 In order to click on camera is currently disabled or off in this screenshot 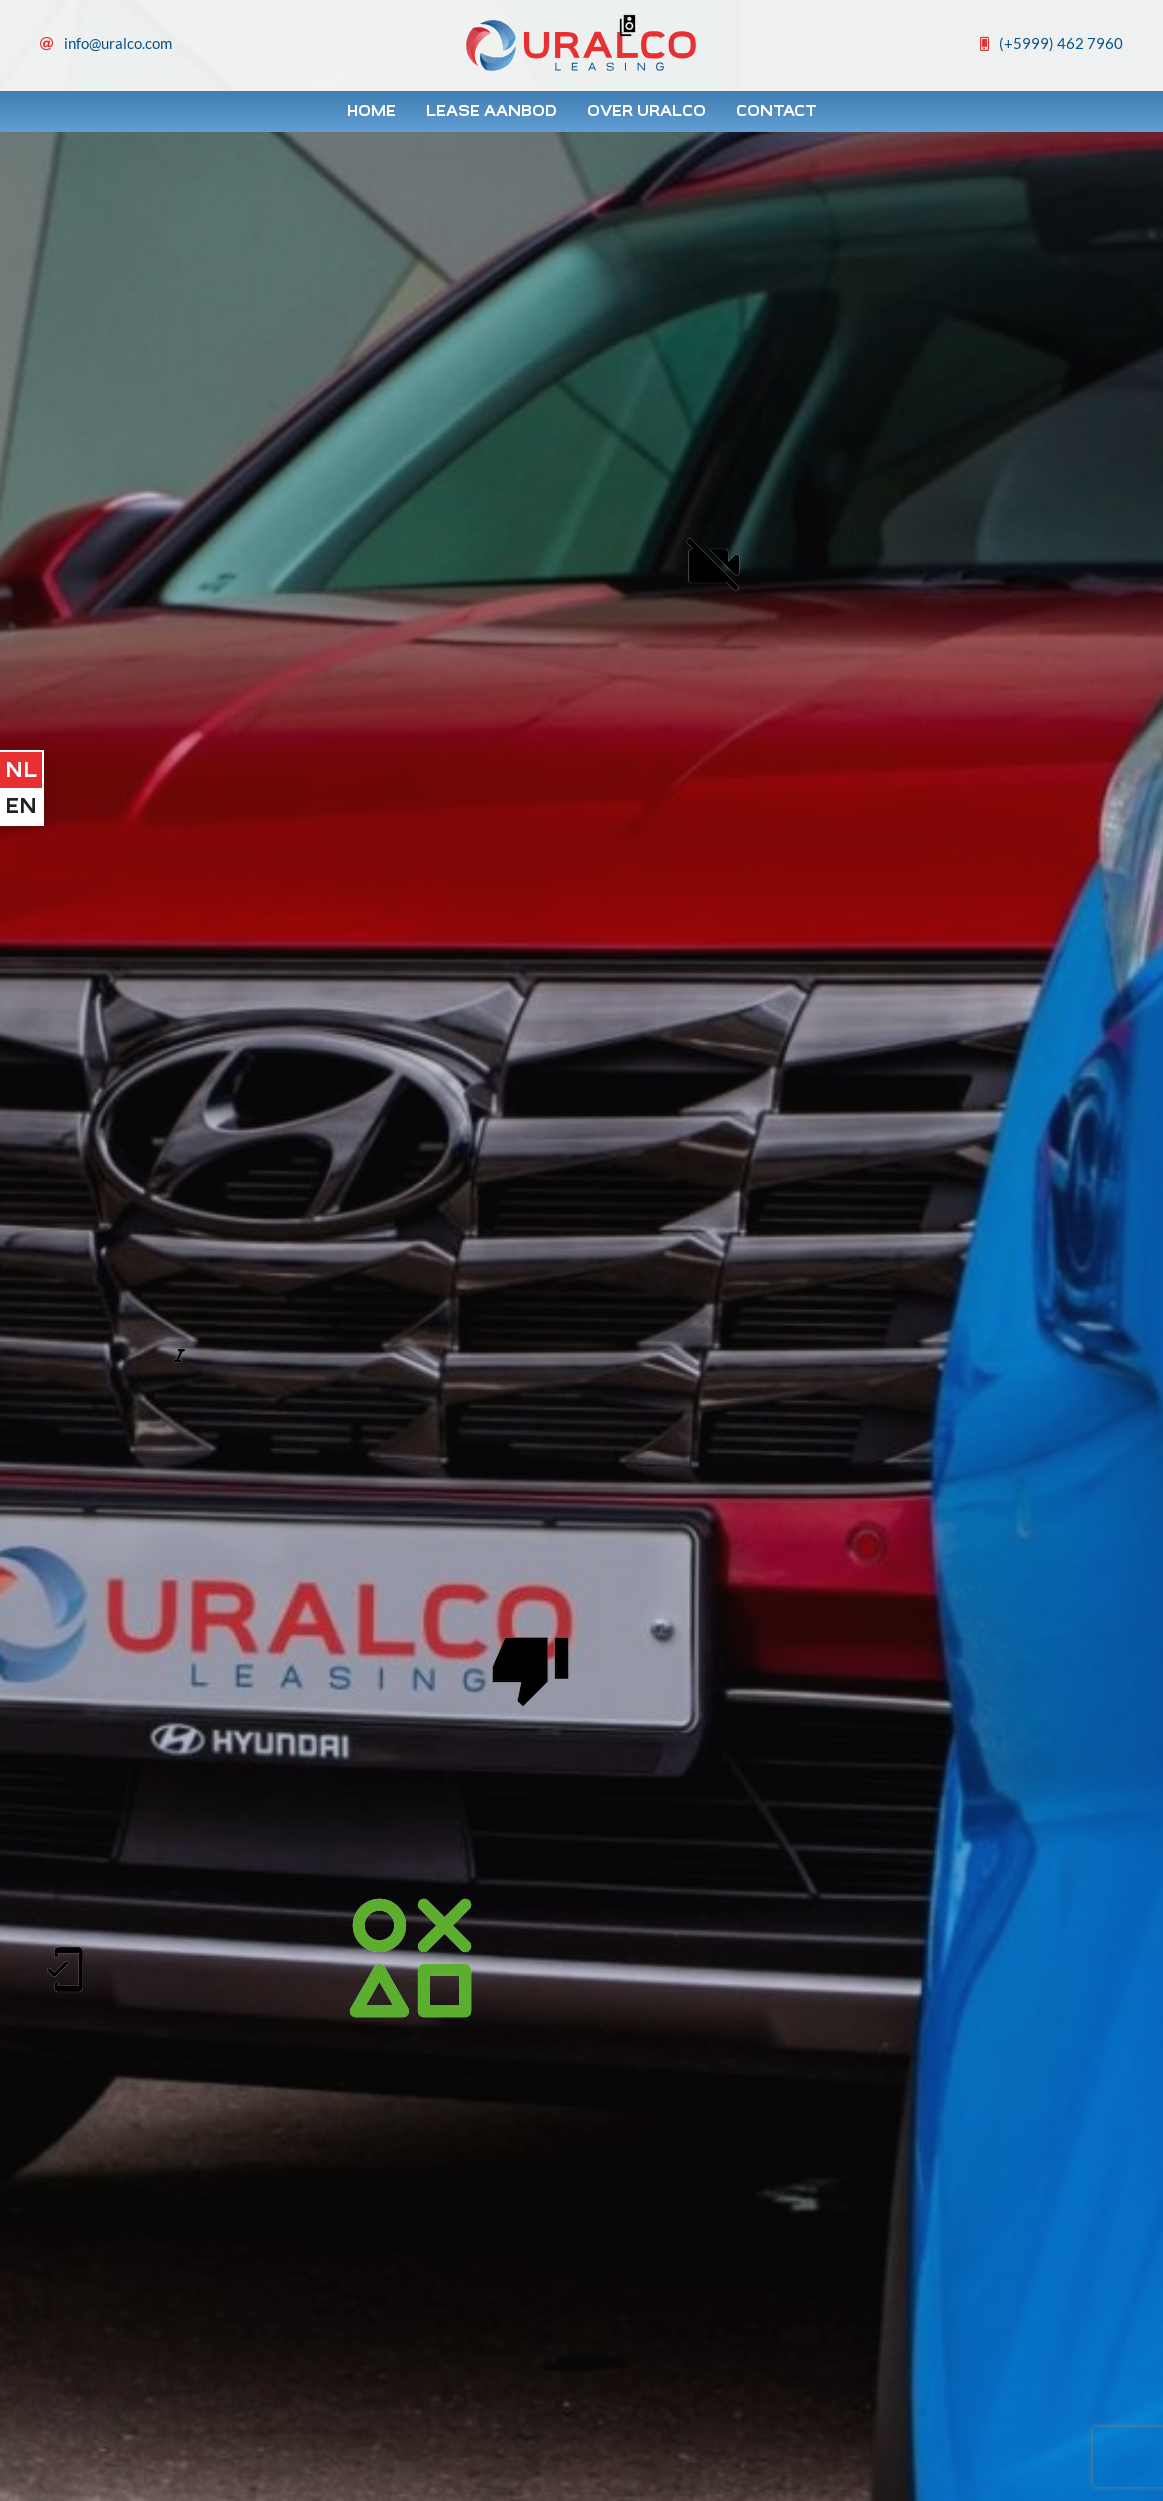, I will do `click(714, 566)`.